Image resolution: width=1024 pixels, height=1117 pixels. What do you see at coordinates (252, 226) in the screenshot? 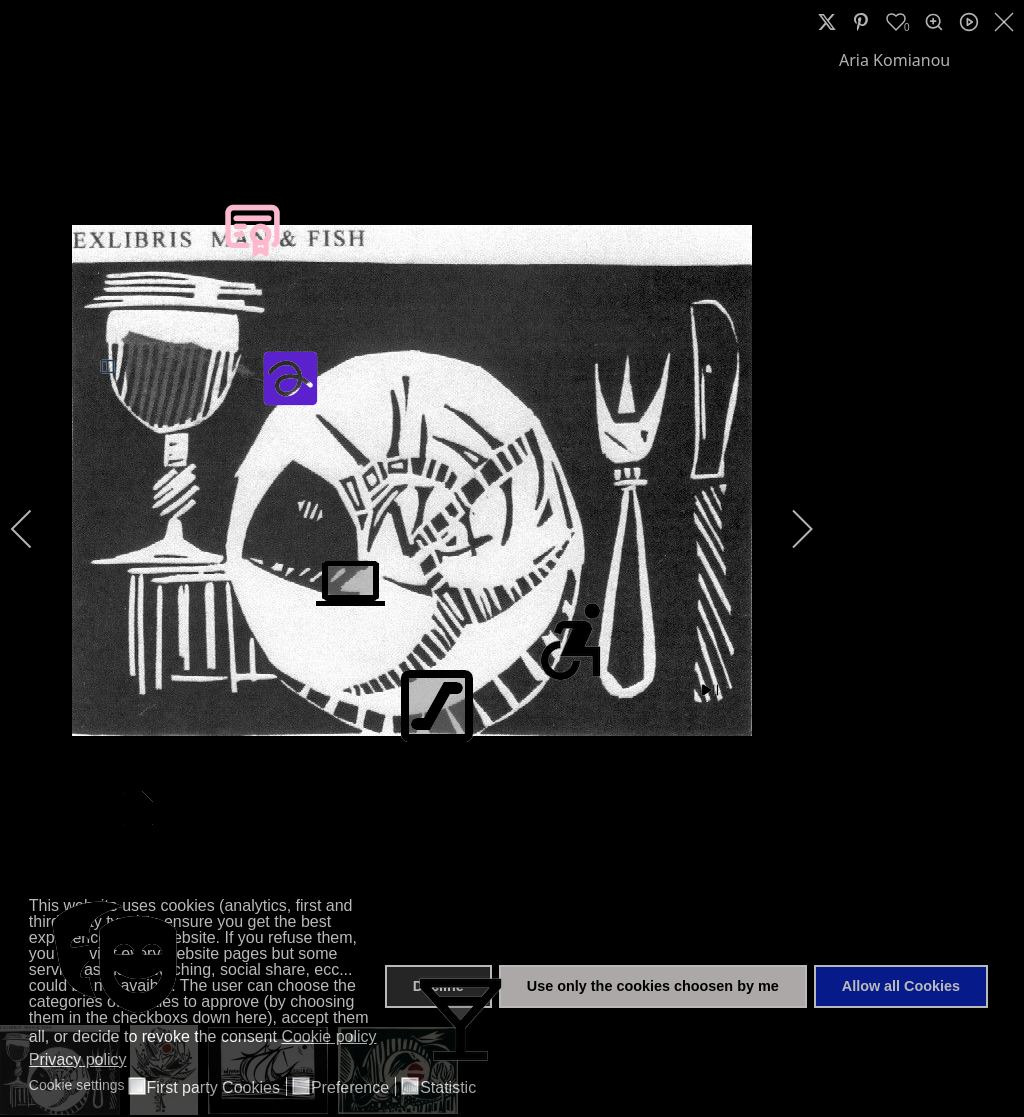
I see `view certificate or credential details` at bounding box center [252, 226].